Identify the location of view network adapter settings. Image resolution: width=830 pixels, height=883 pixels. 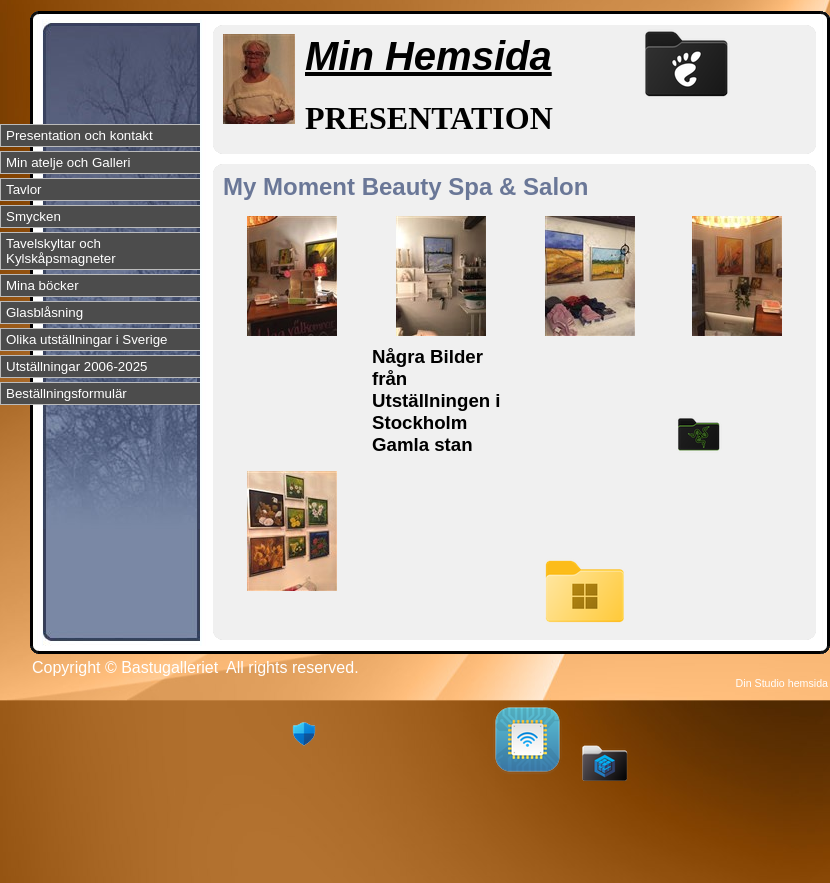
(527, 739).